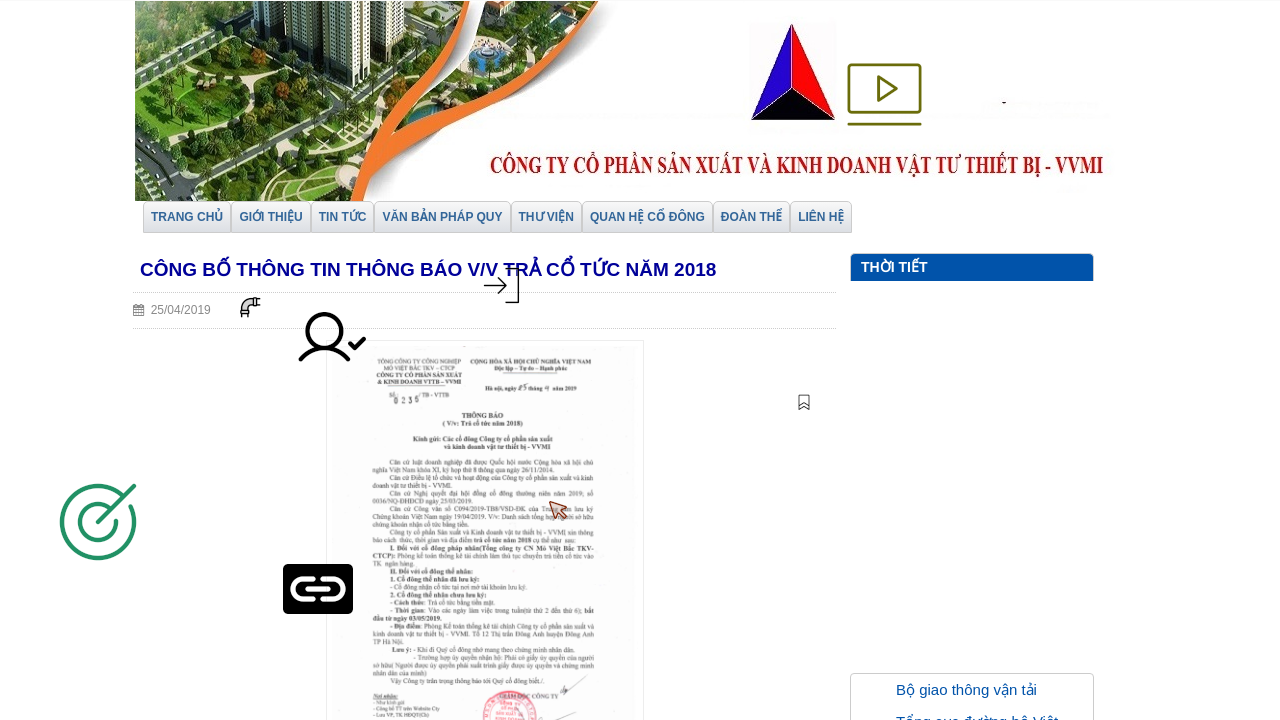  What do you see at coordinates (318, 589) in the screenshot?
I see `copy or share a link` at bounding box center [318, 589].